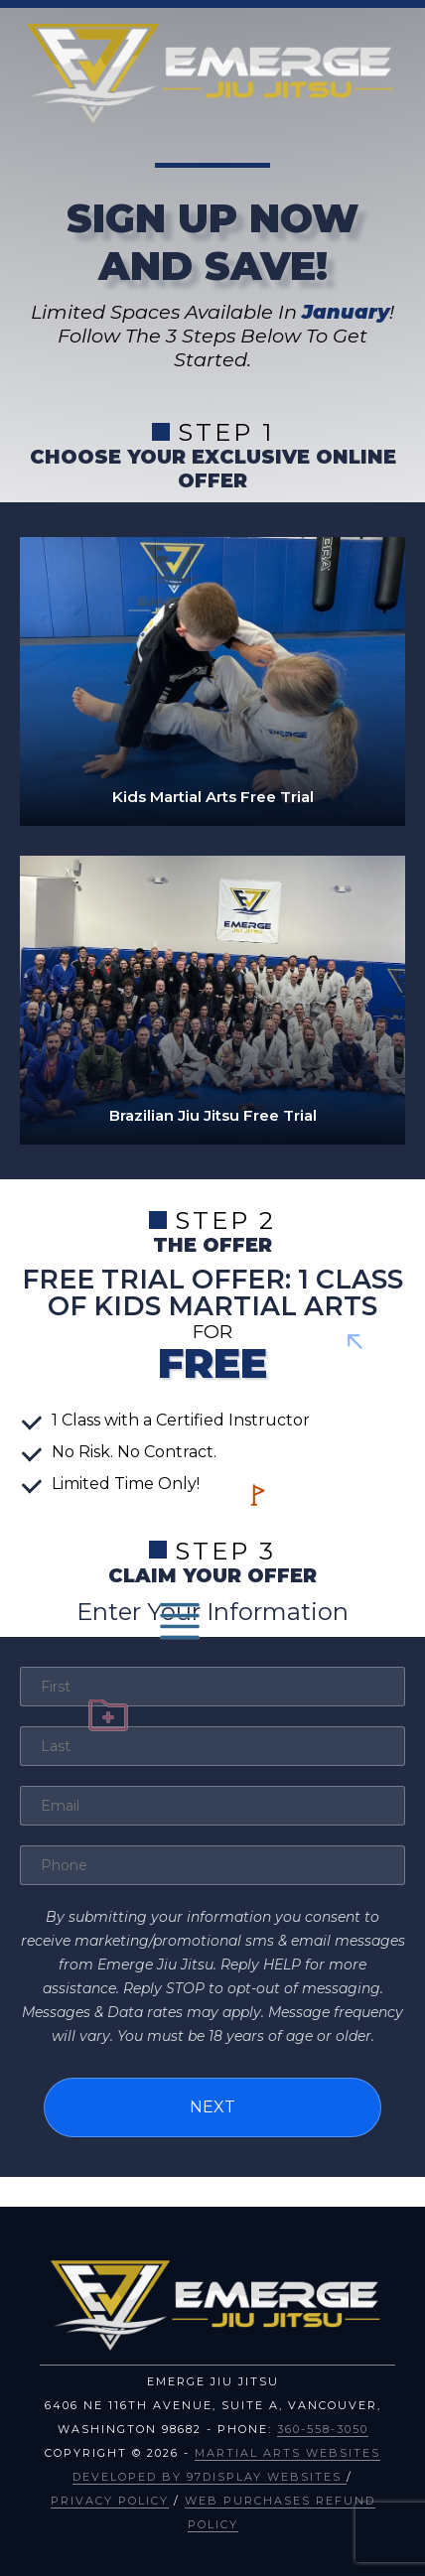 This screenshot has width=425, height=2576. Describe the element at coordinates (256, 1495) in the screenshot. I see `flag or mark an item for follow-up` at that location.